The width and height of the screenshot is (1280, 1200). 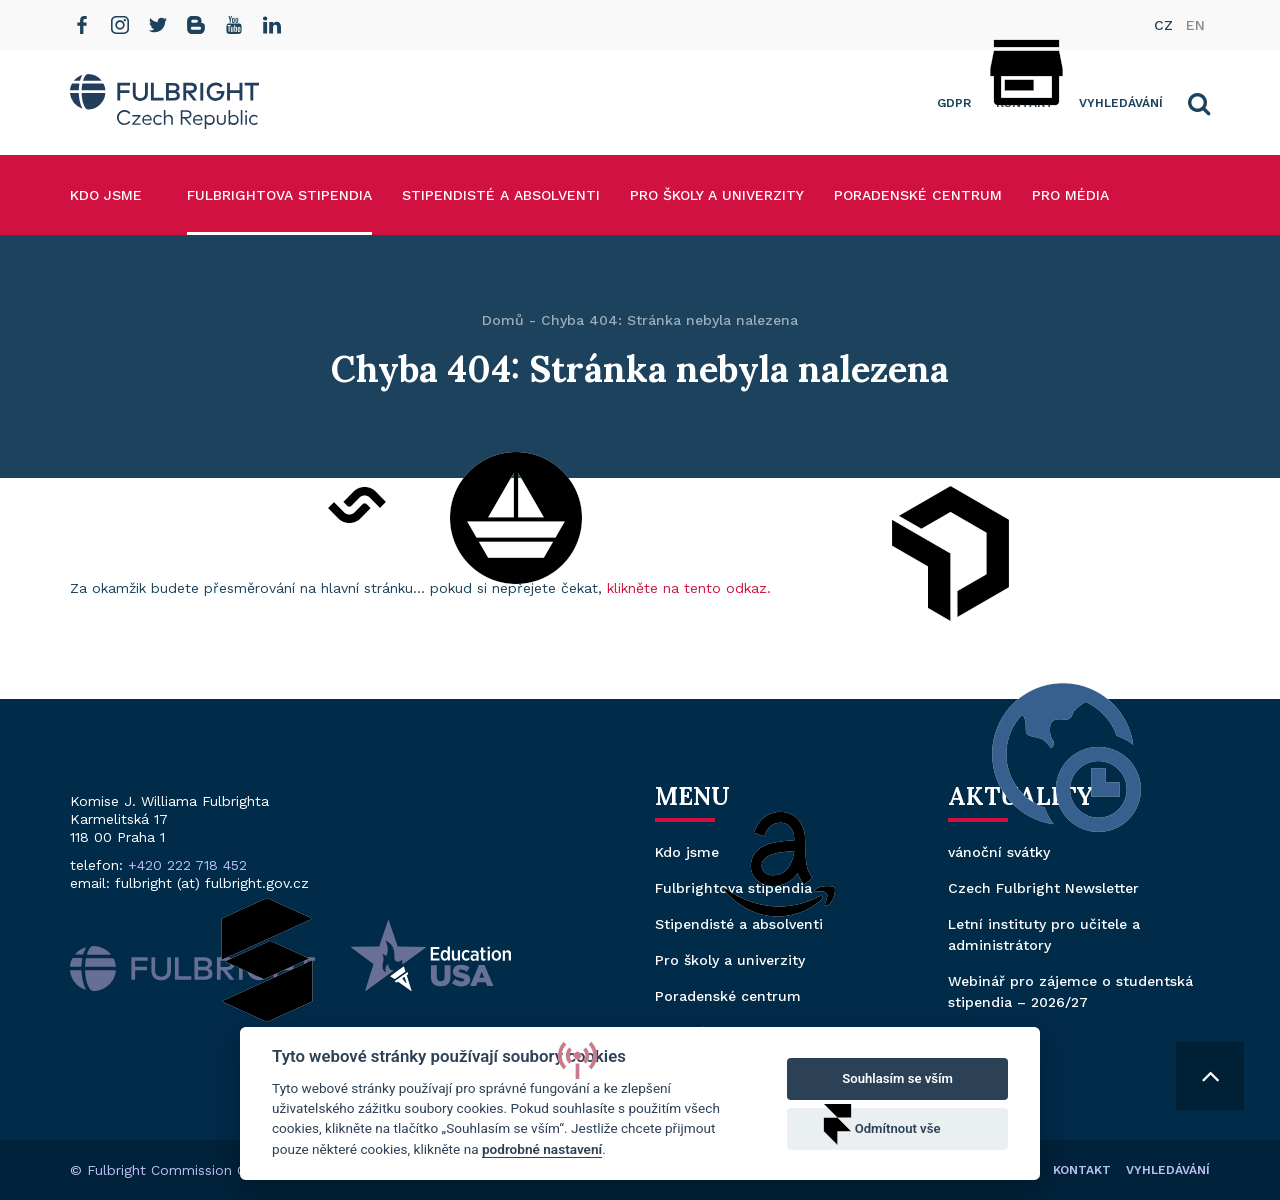 I want to click on start a live broadcast or stream, so click(x=577, y=1059).